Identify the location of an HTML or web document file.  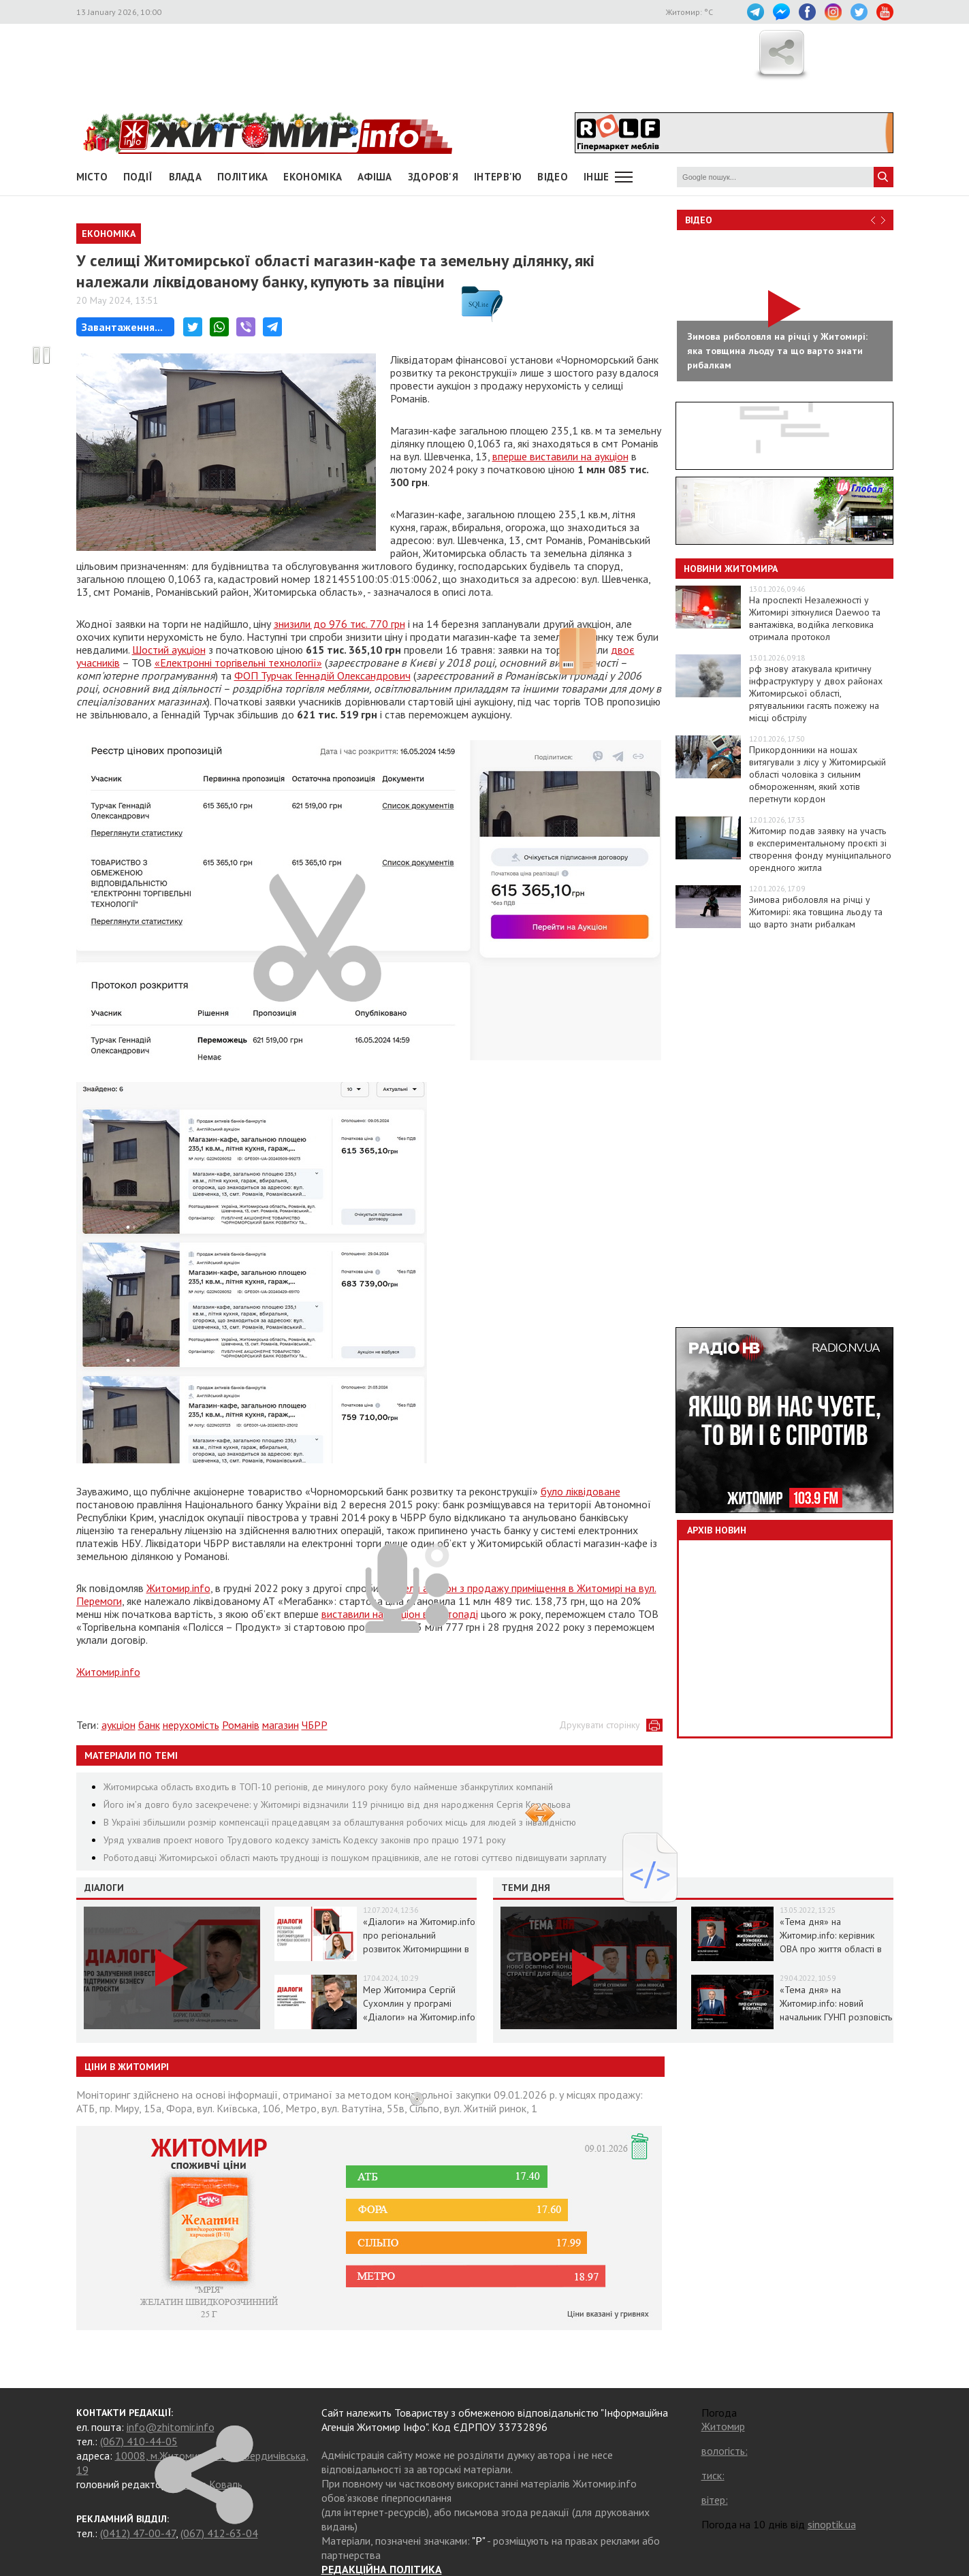
(650, 1867).